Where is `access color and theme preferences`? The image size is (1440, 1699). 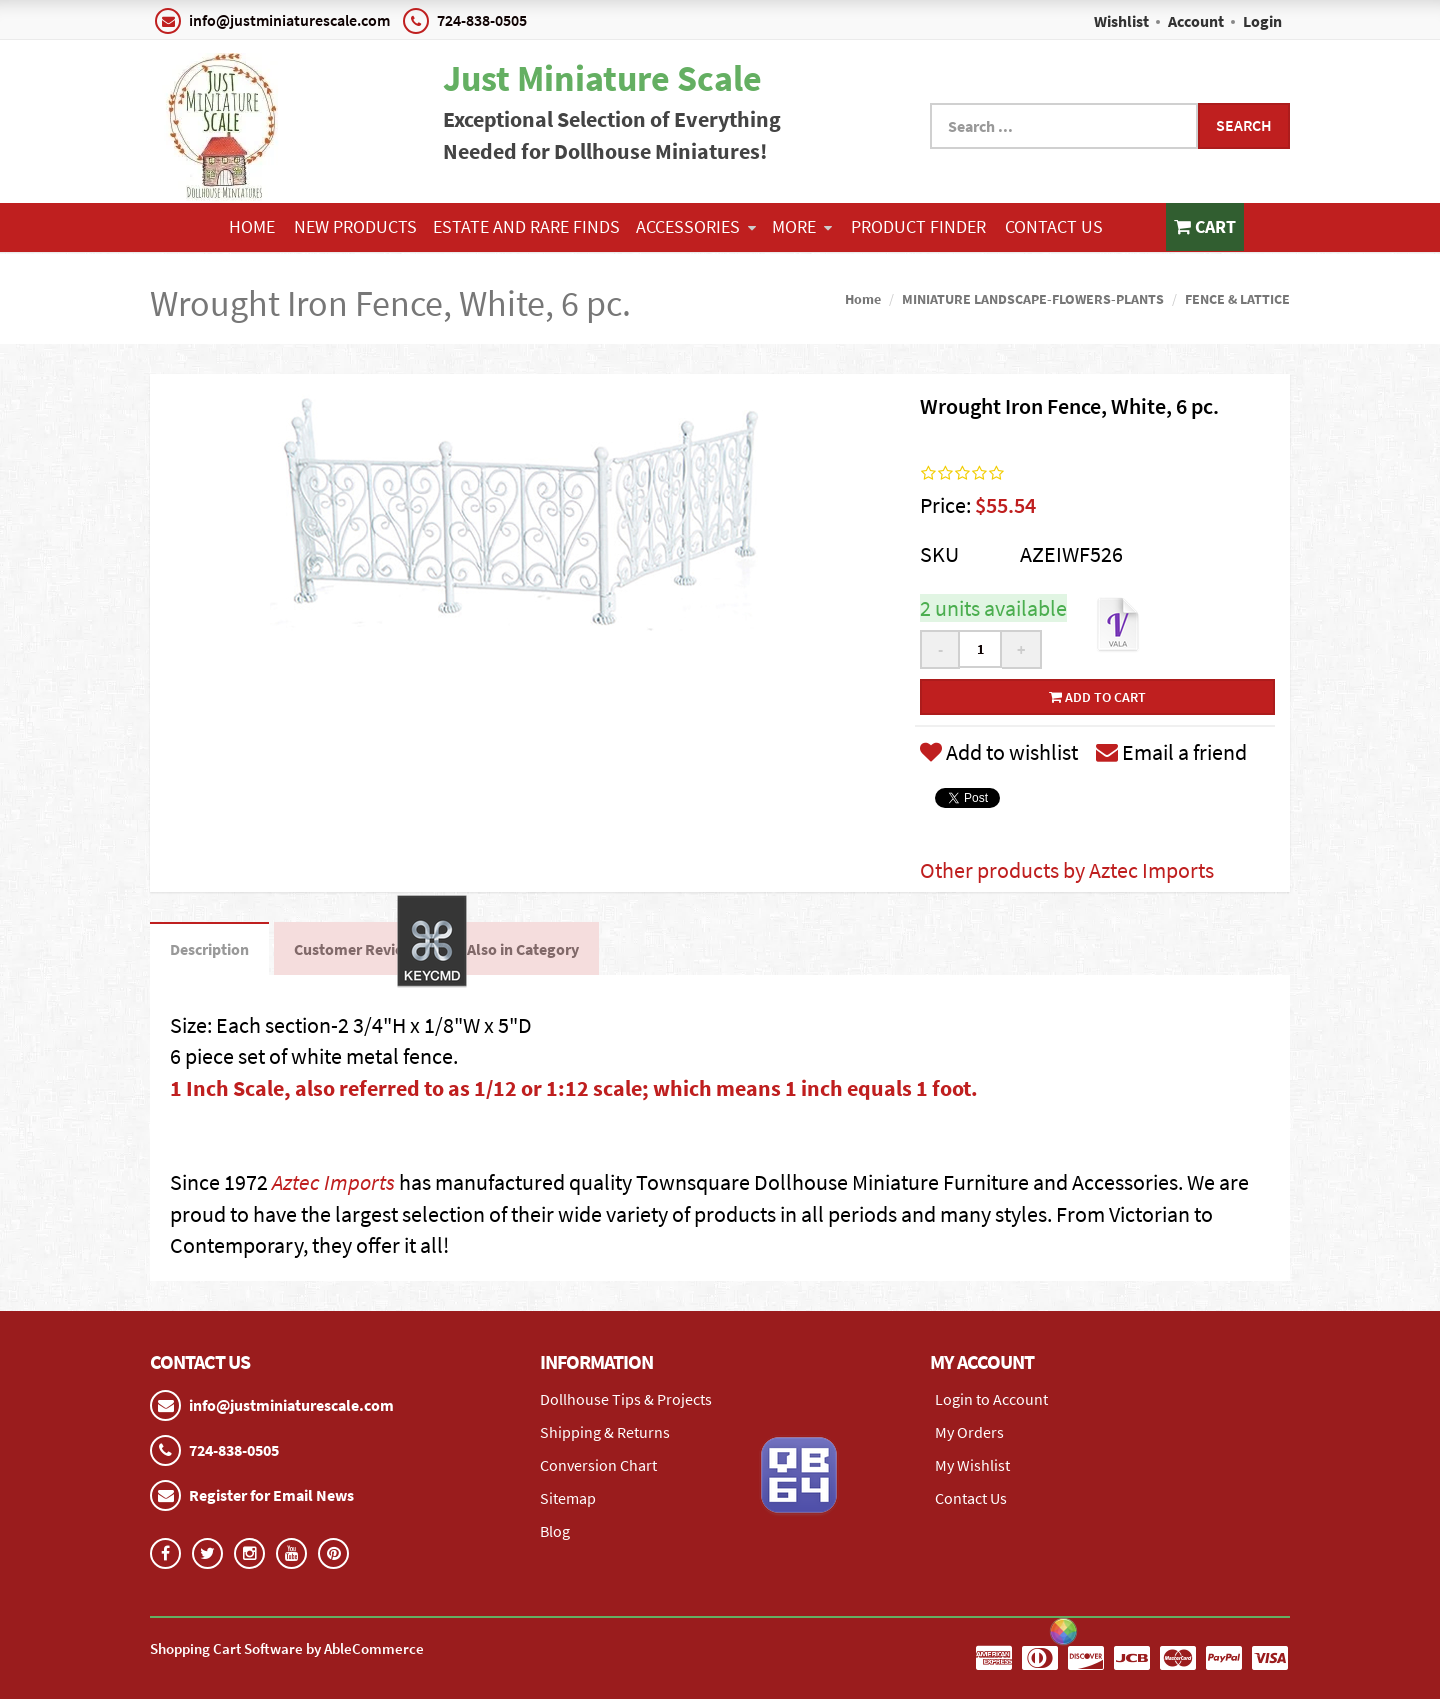
access color and theme preferences is located at coordinates (1063, 1631).